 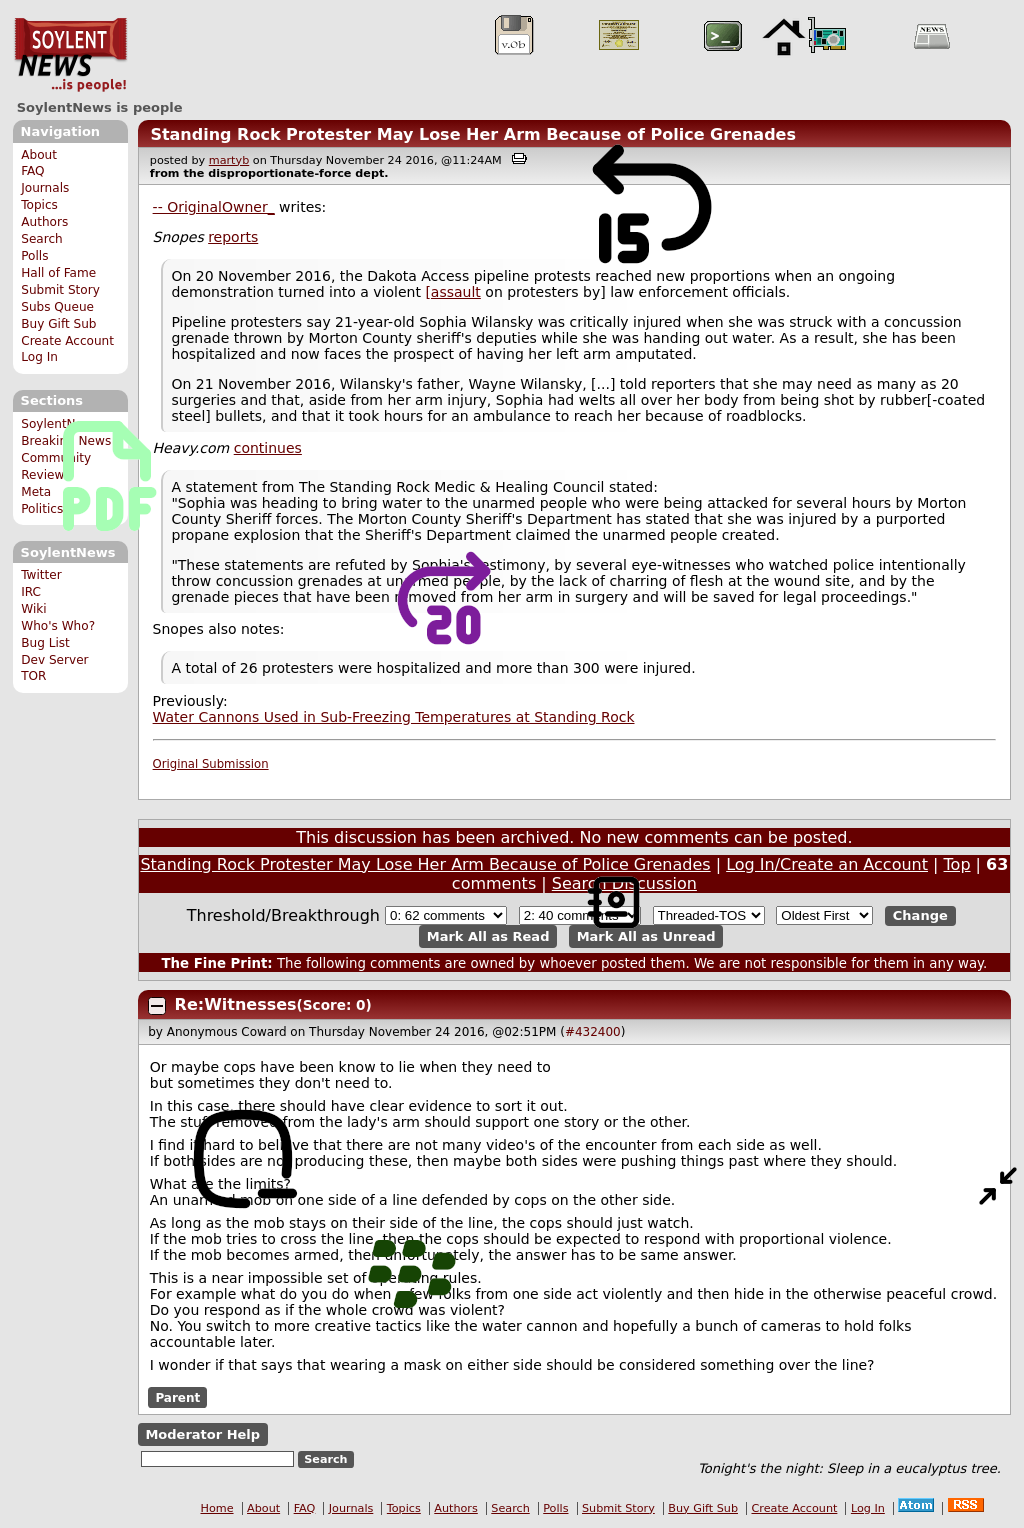 I want to click on access home or housing services, so click(x=784, y=38).